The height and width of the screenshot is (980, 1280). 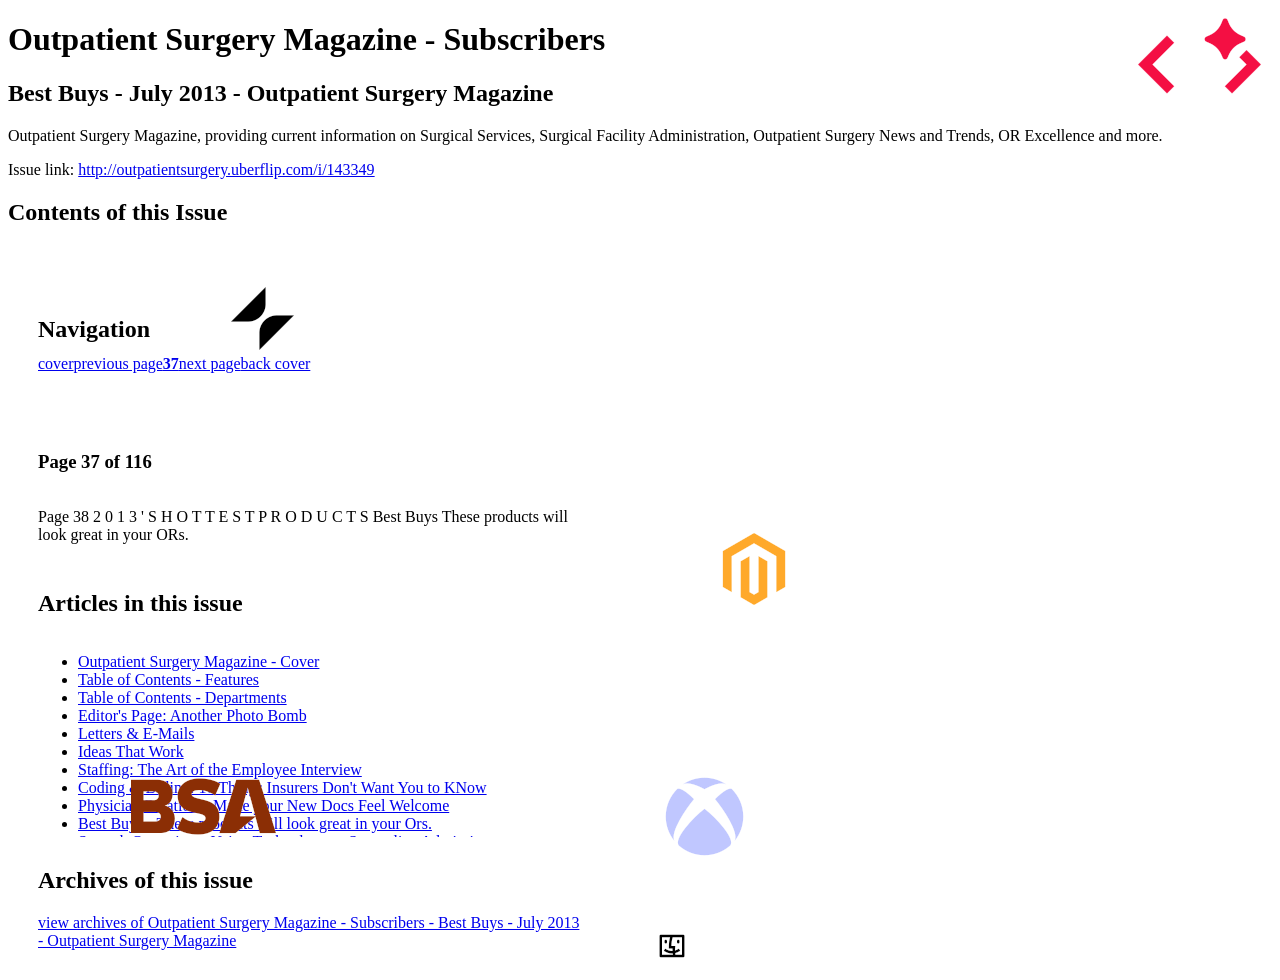 I want to click on buysellads company logo, so click(x=203, y=806).